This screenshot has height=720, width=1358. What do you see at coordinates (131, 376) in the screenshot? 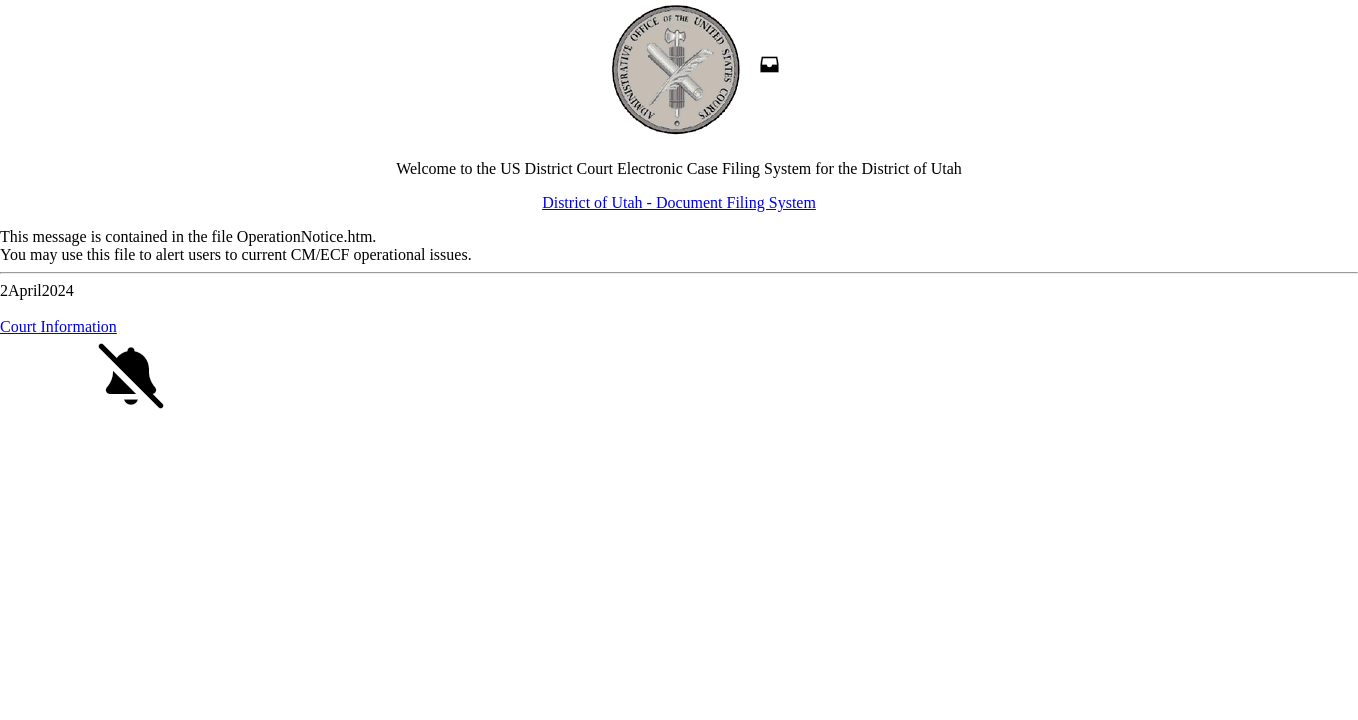
I see `mute notifications` at bounding box center [131, 376].